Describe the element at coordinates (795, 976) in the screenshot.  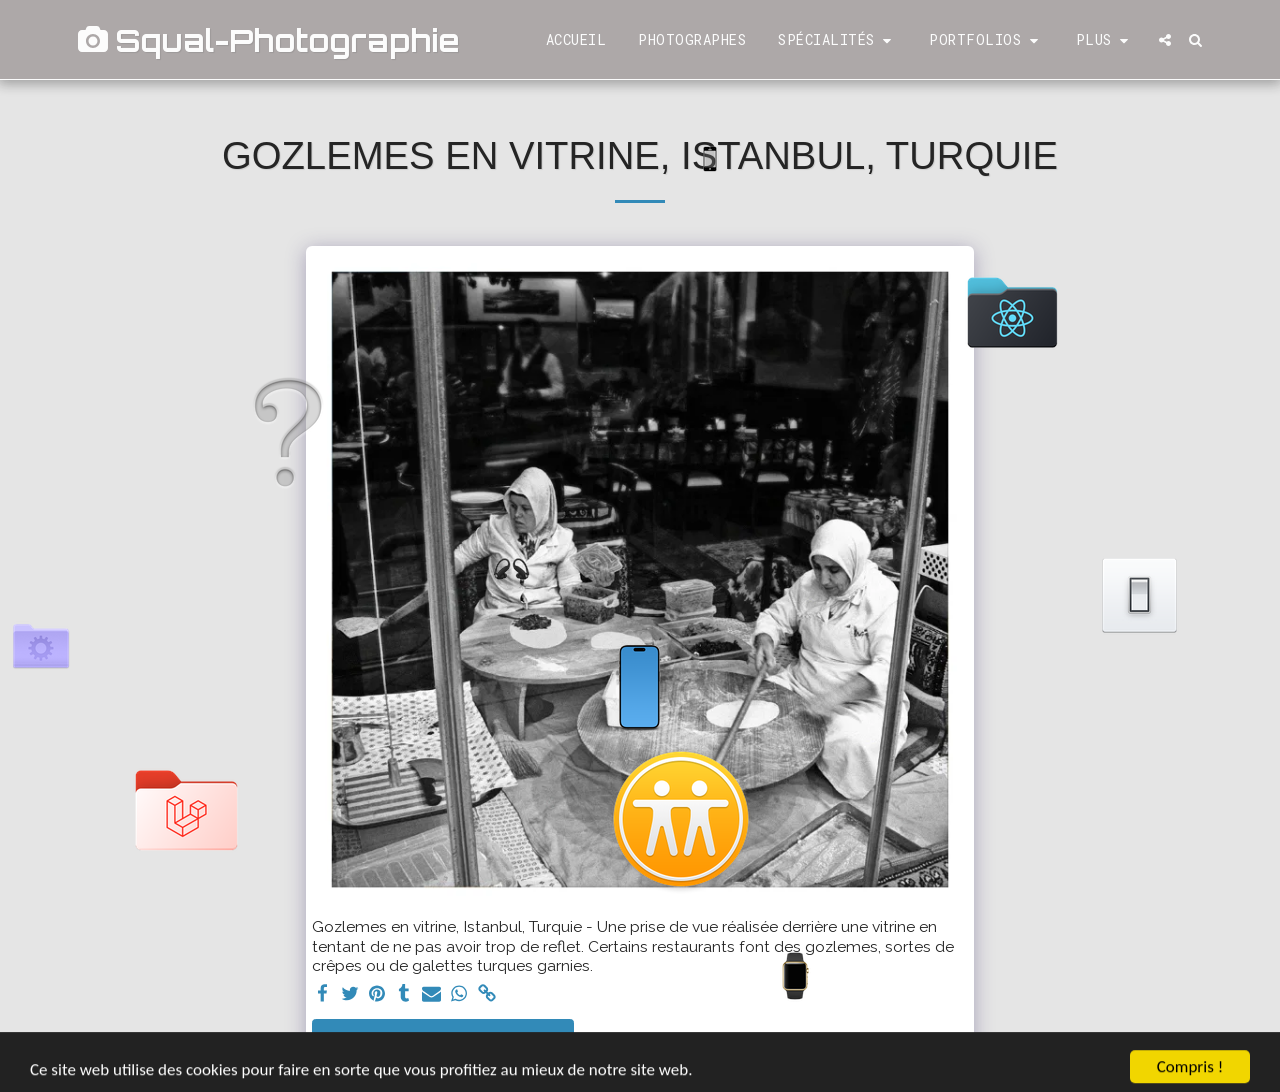
I see `apple watch device icon` at that location.